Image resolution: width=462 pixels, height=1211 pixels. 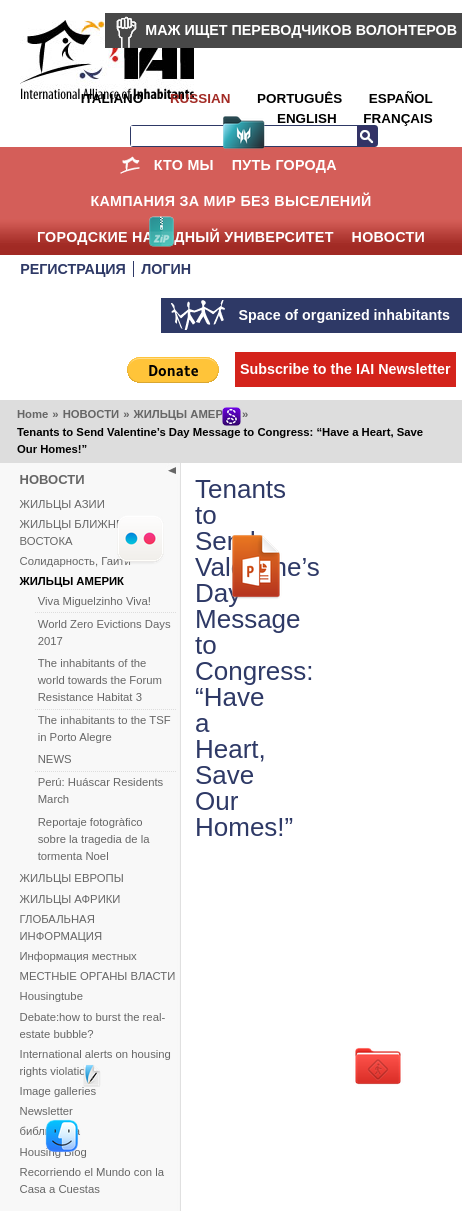 What do you see at coordinates (231, 416) in the screenshot?
I see `open Seamly2D pattern drafting application` at bounding box center [231, 416].